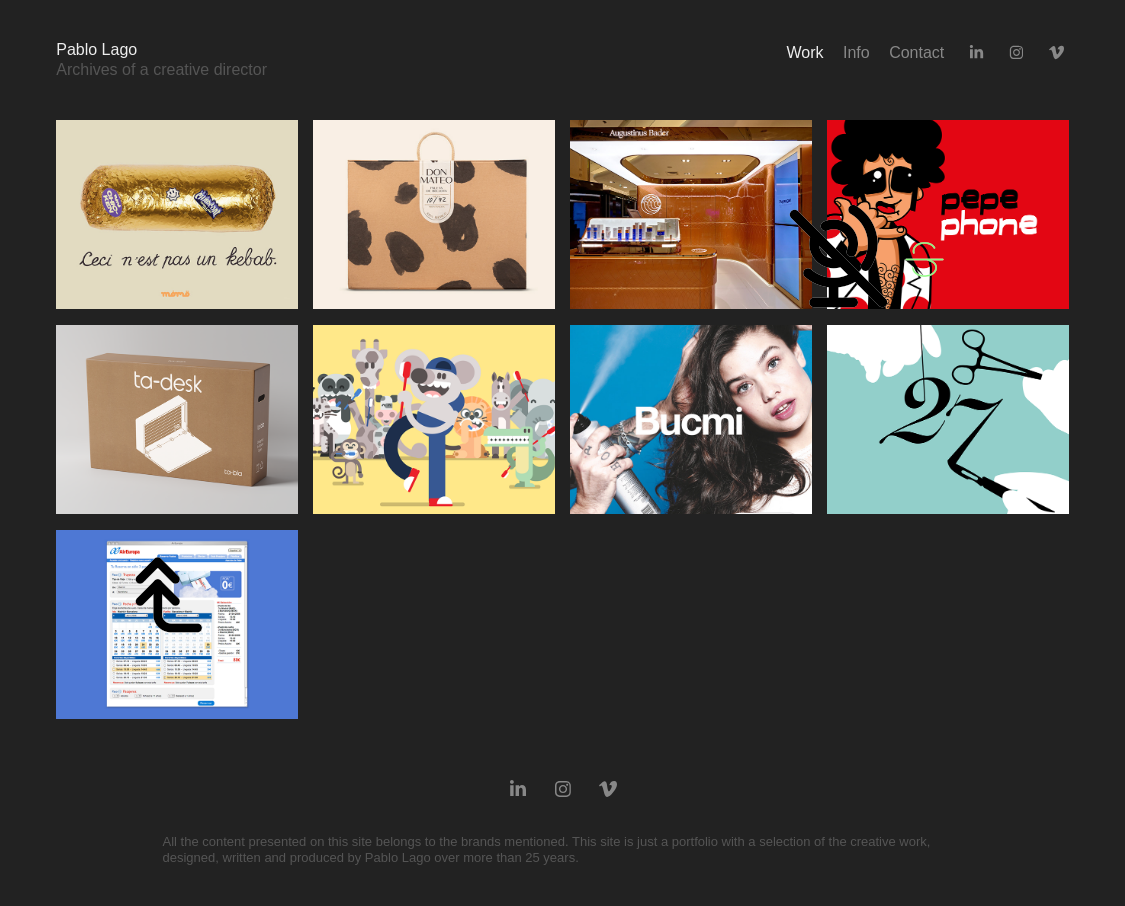 The image size is (1125, 906). Describe the element at coordinates (838, 258) in the screenshot. I see `disable network or internet connection` at that location.